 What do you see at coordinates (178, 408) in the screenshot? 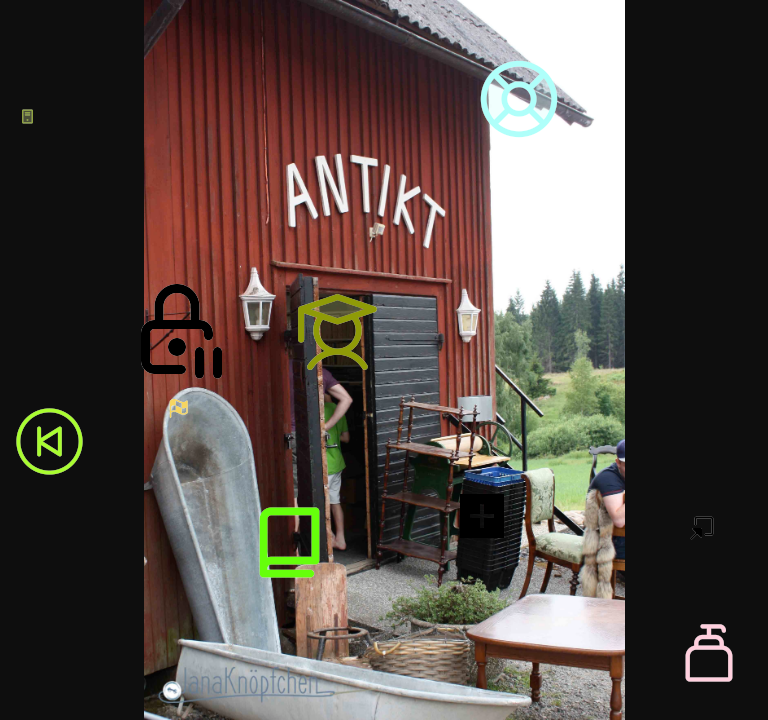
I see `indicates completion or finish line` at bounding box center [178, 408].